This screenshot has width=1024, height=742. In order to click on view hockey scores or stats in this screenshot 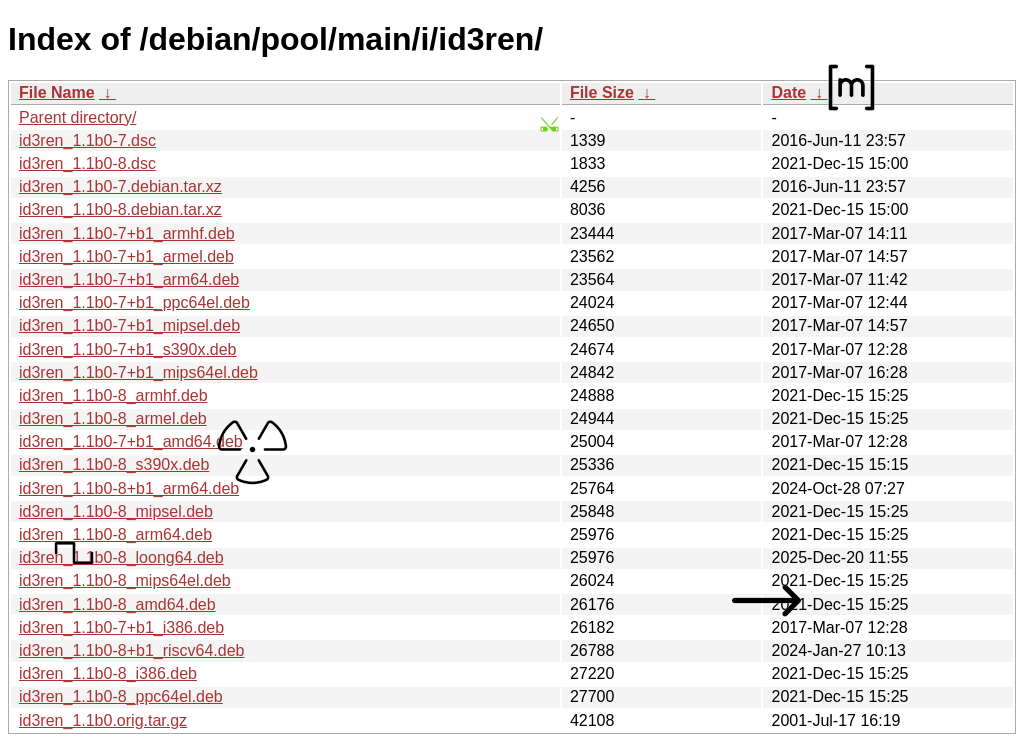, I will do `click(549, 124)`.